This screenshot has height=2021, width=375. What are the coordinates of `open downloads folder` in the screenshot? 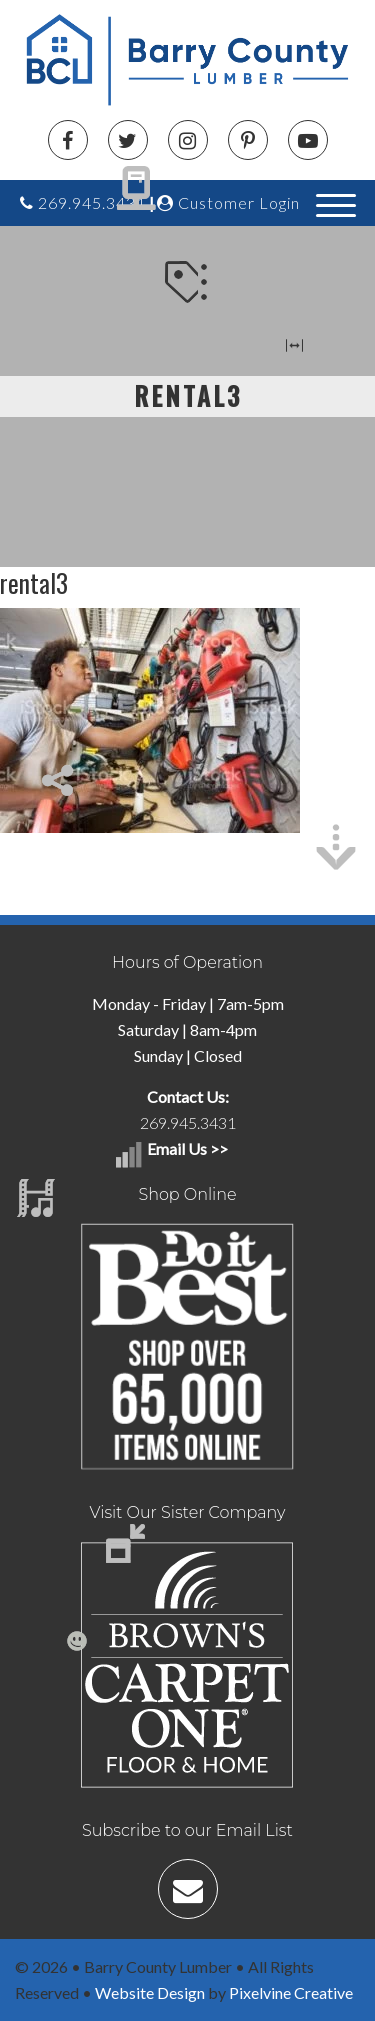 It's located at (336, 847).